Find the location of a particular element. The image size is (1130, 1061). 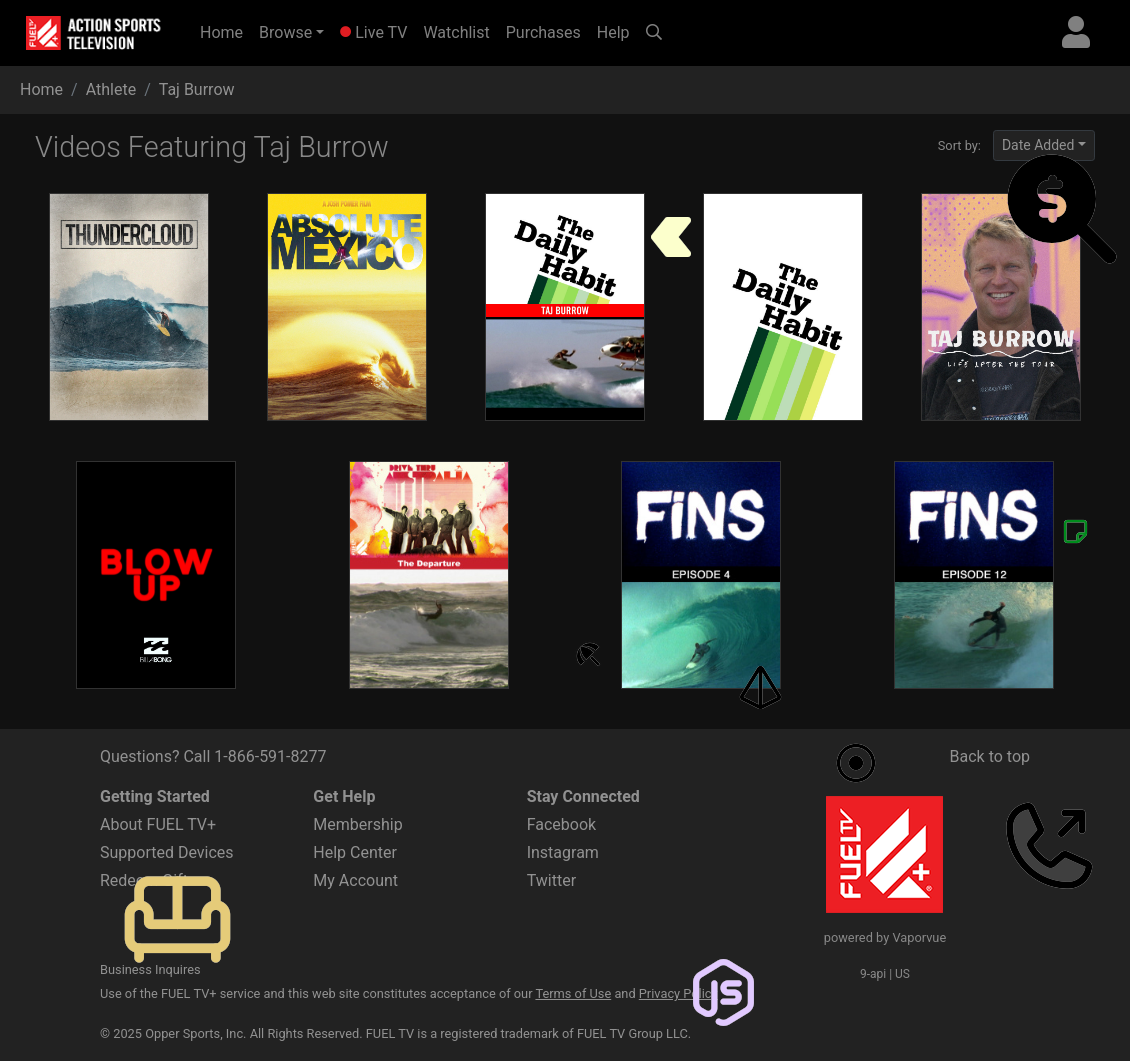

access beach or vacation-related information is located at coordinates (588, 654).